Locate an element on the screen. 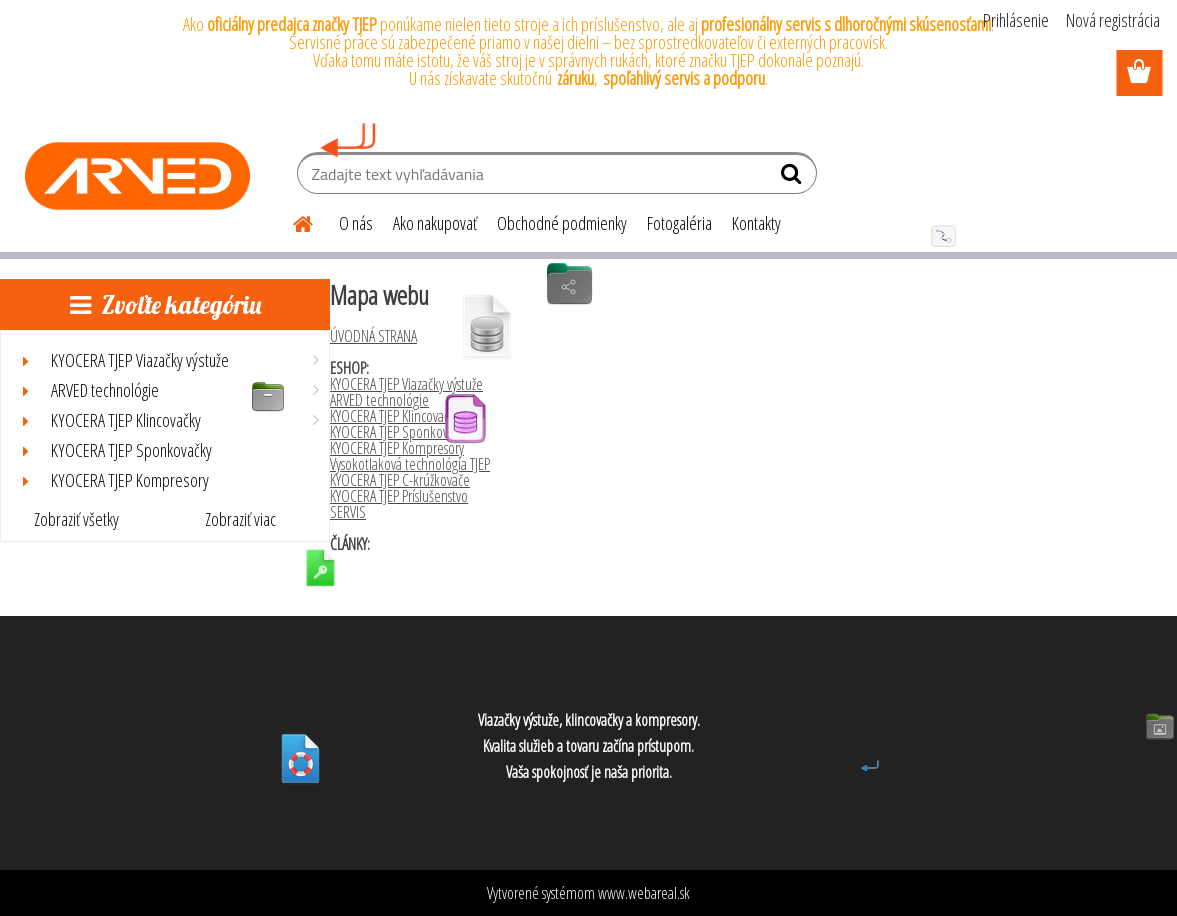 This screenshot has width=1177, height=916. reply to an email message is located at coordinates (869, 764).